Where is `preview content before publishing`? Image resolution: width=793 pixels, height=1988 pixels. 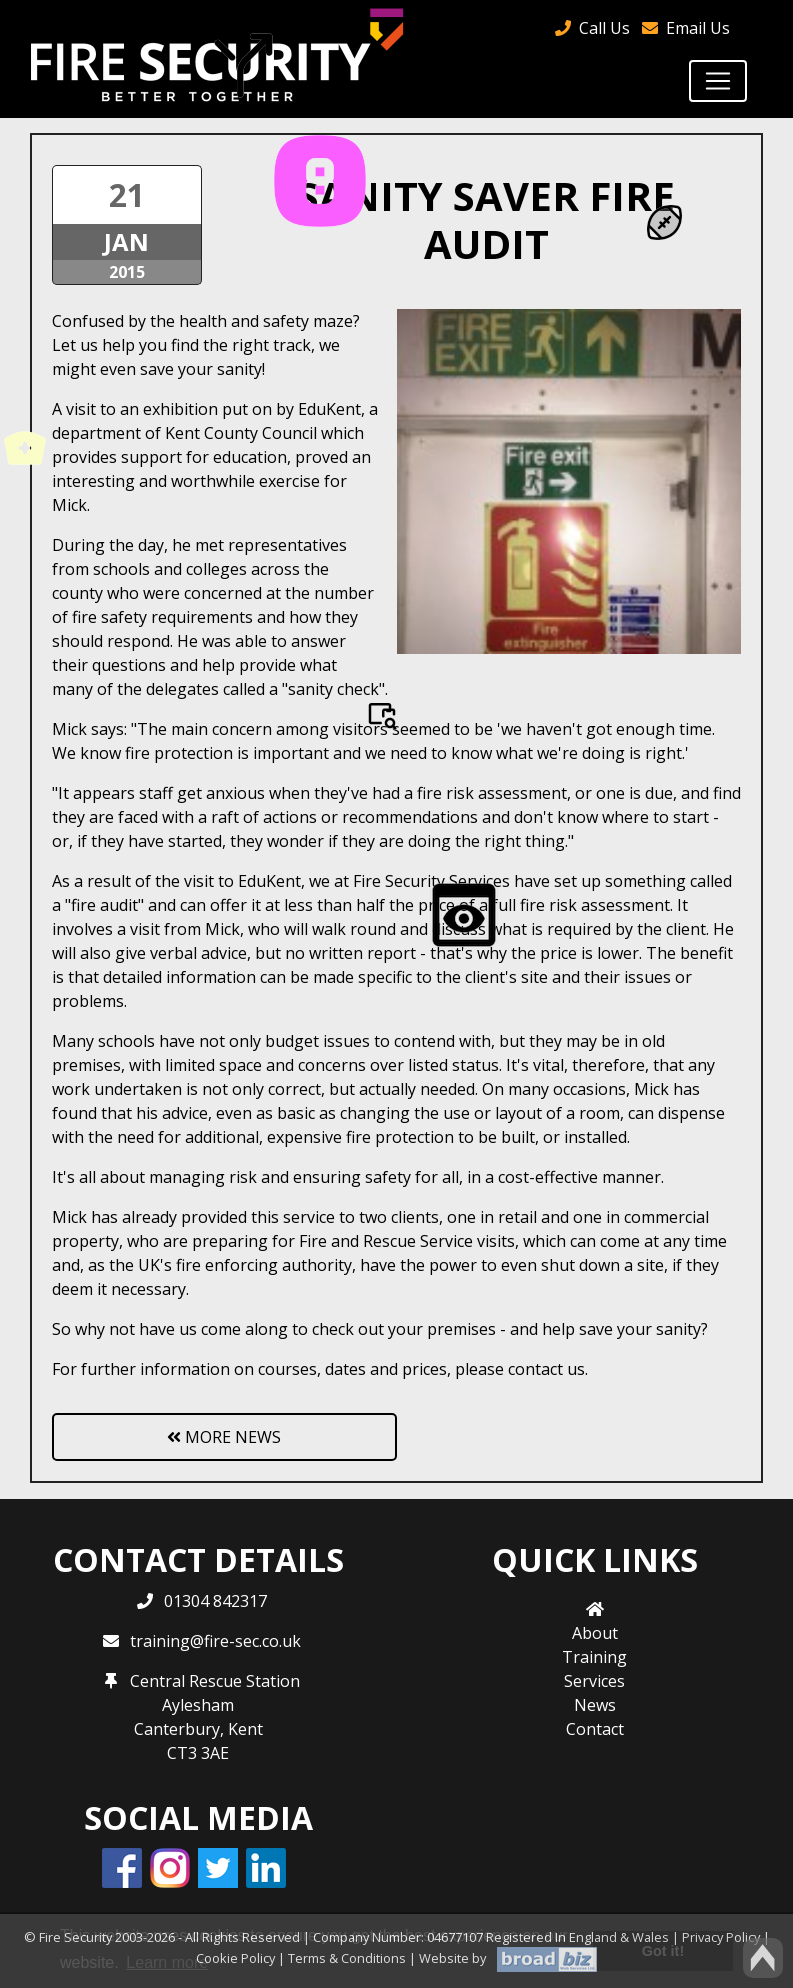 preview content before publishing is located at coordinates (464, 915).